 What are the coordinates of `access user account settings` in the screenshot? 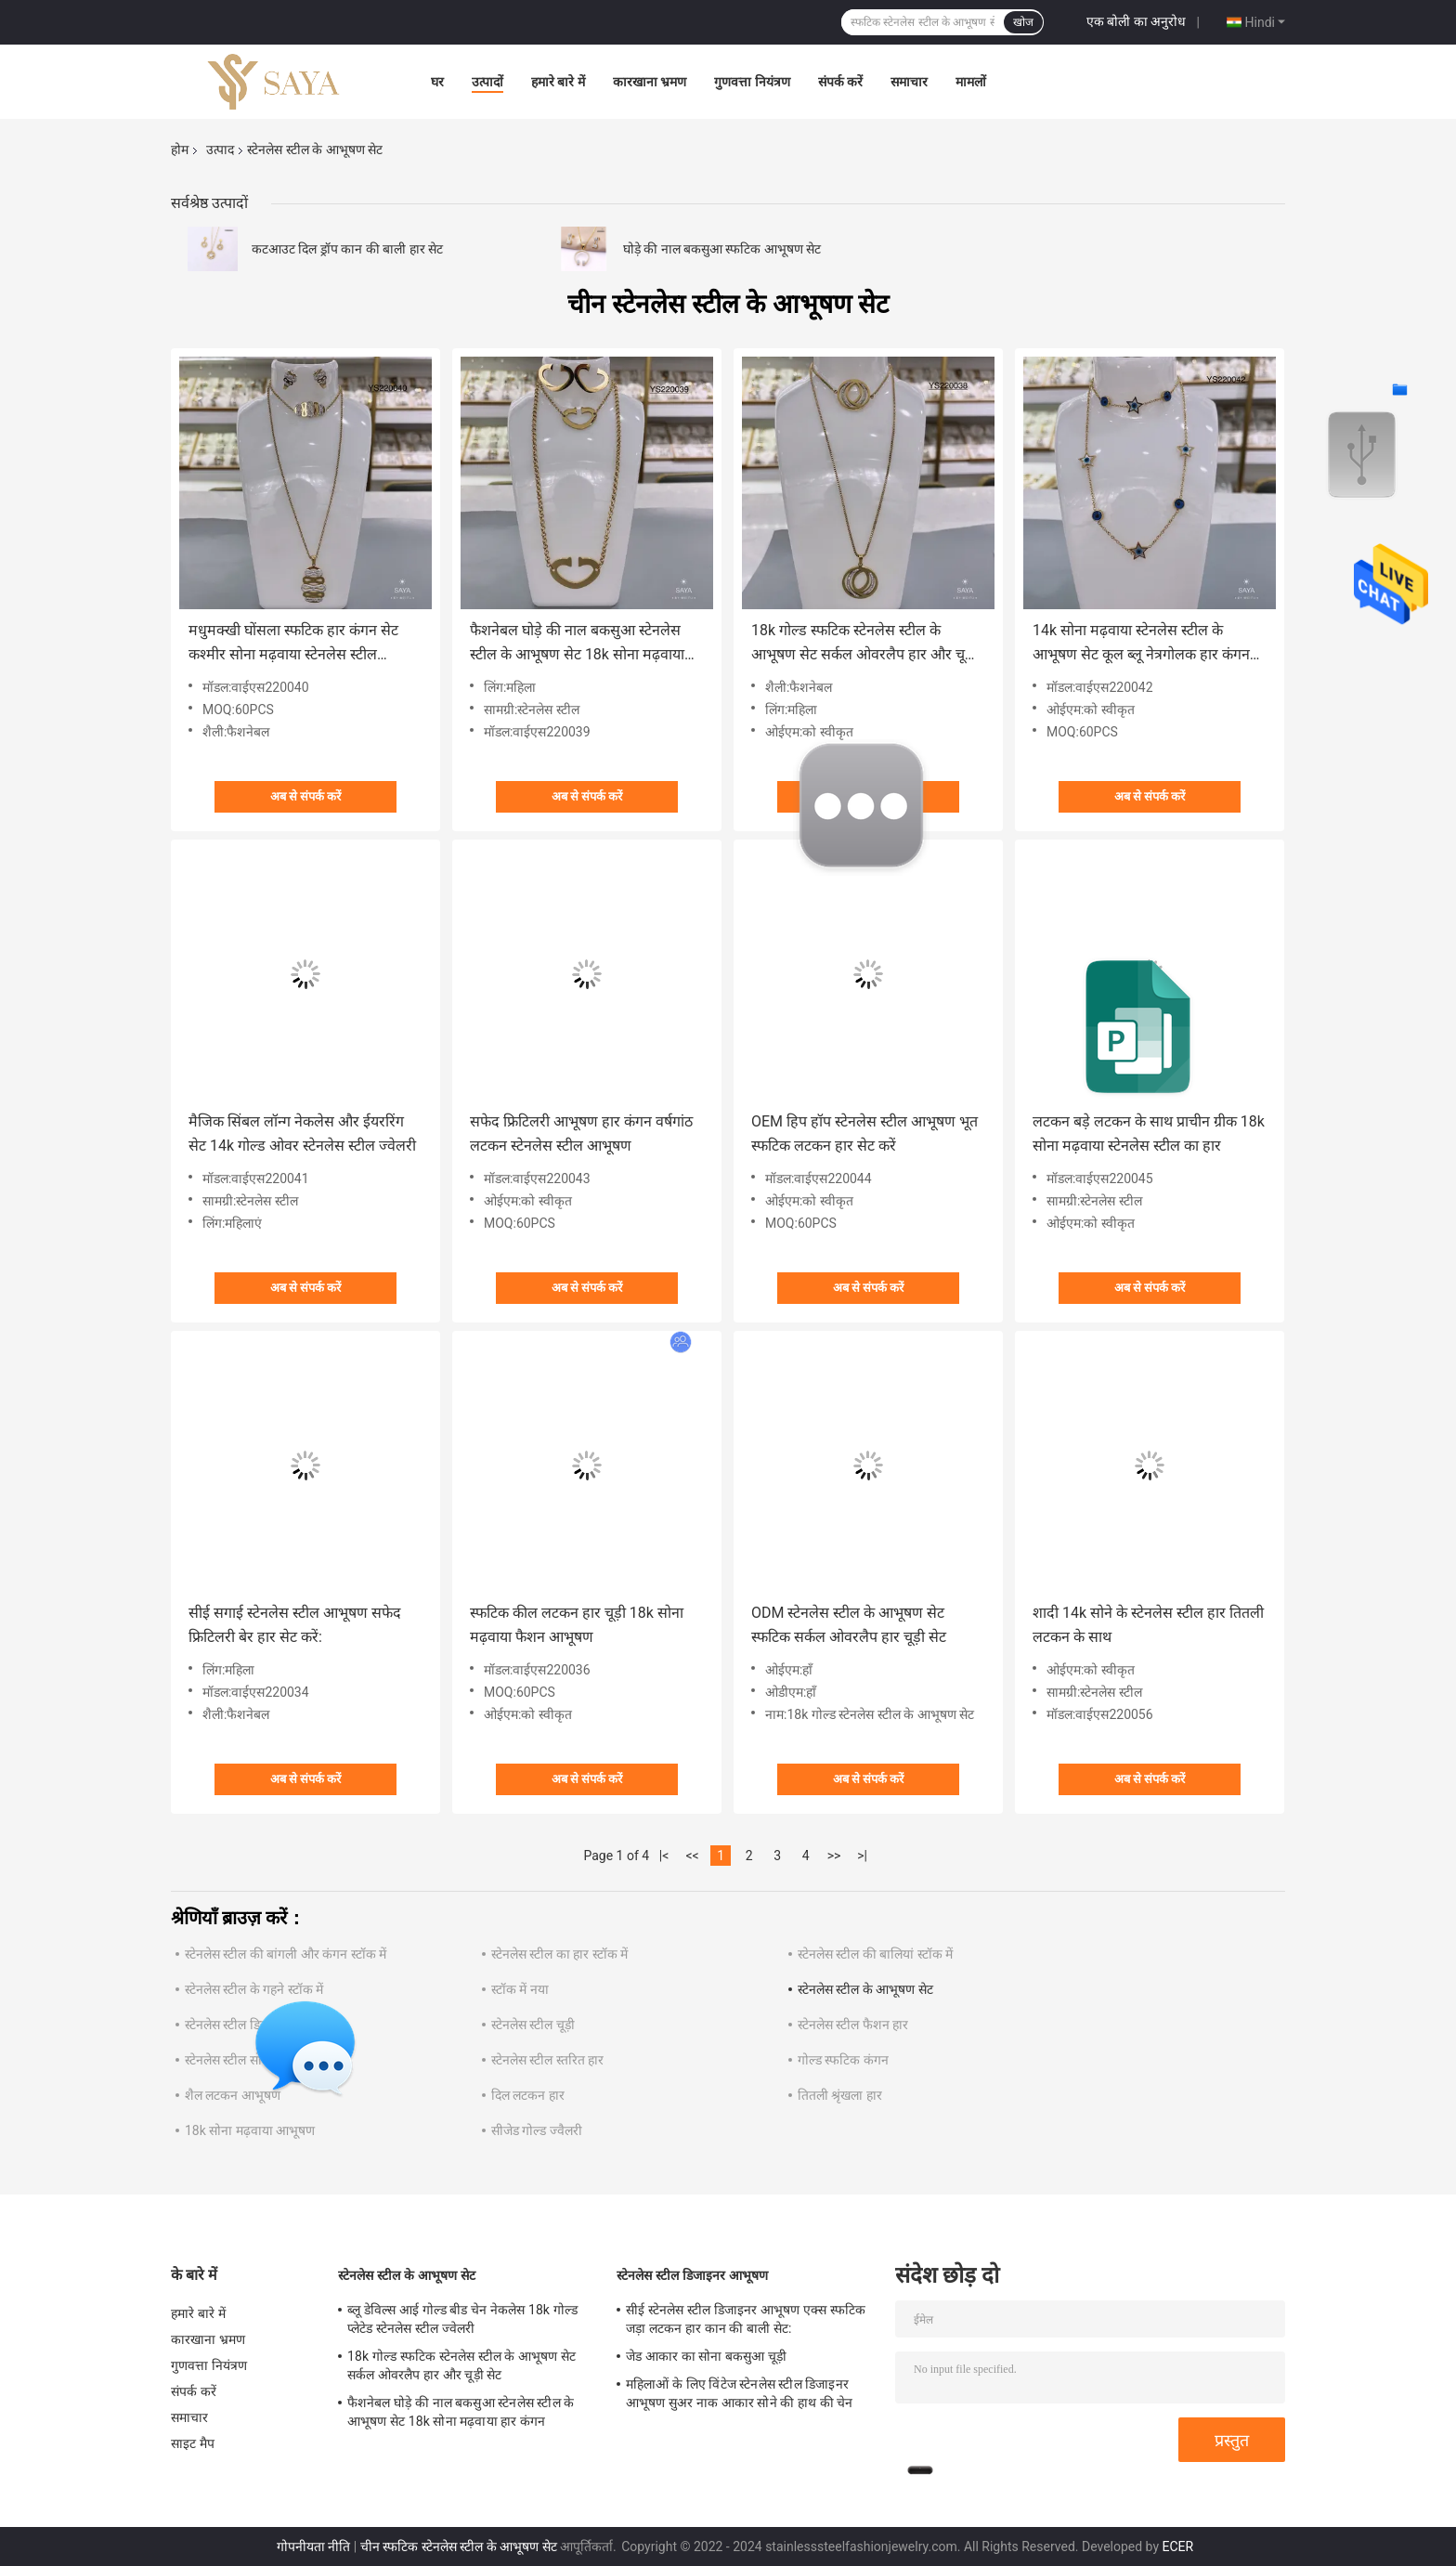 It's located at (681, 1342).